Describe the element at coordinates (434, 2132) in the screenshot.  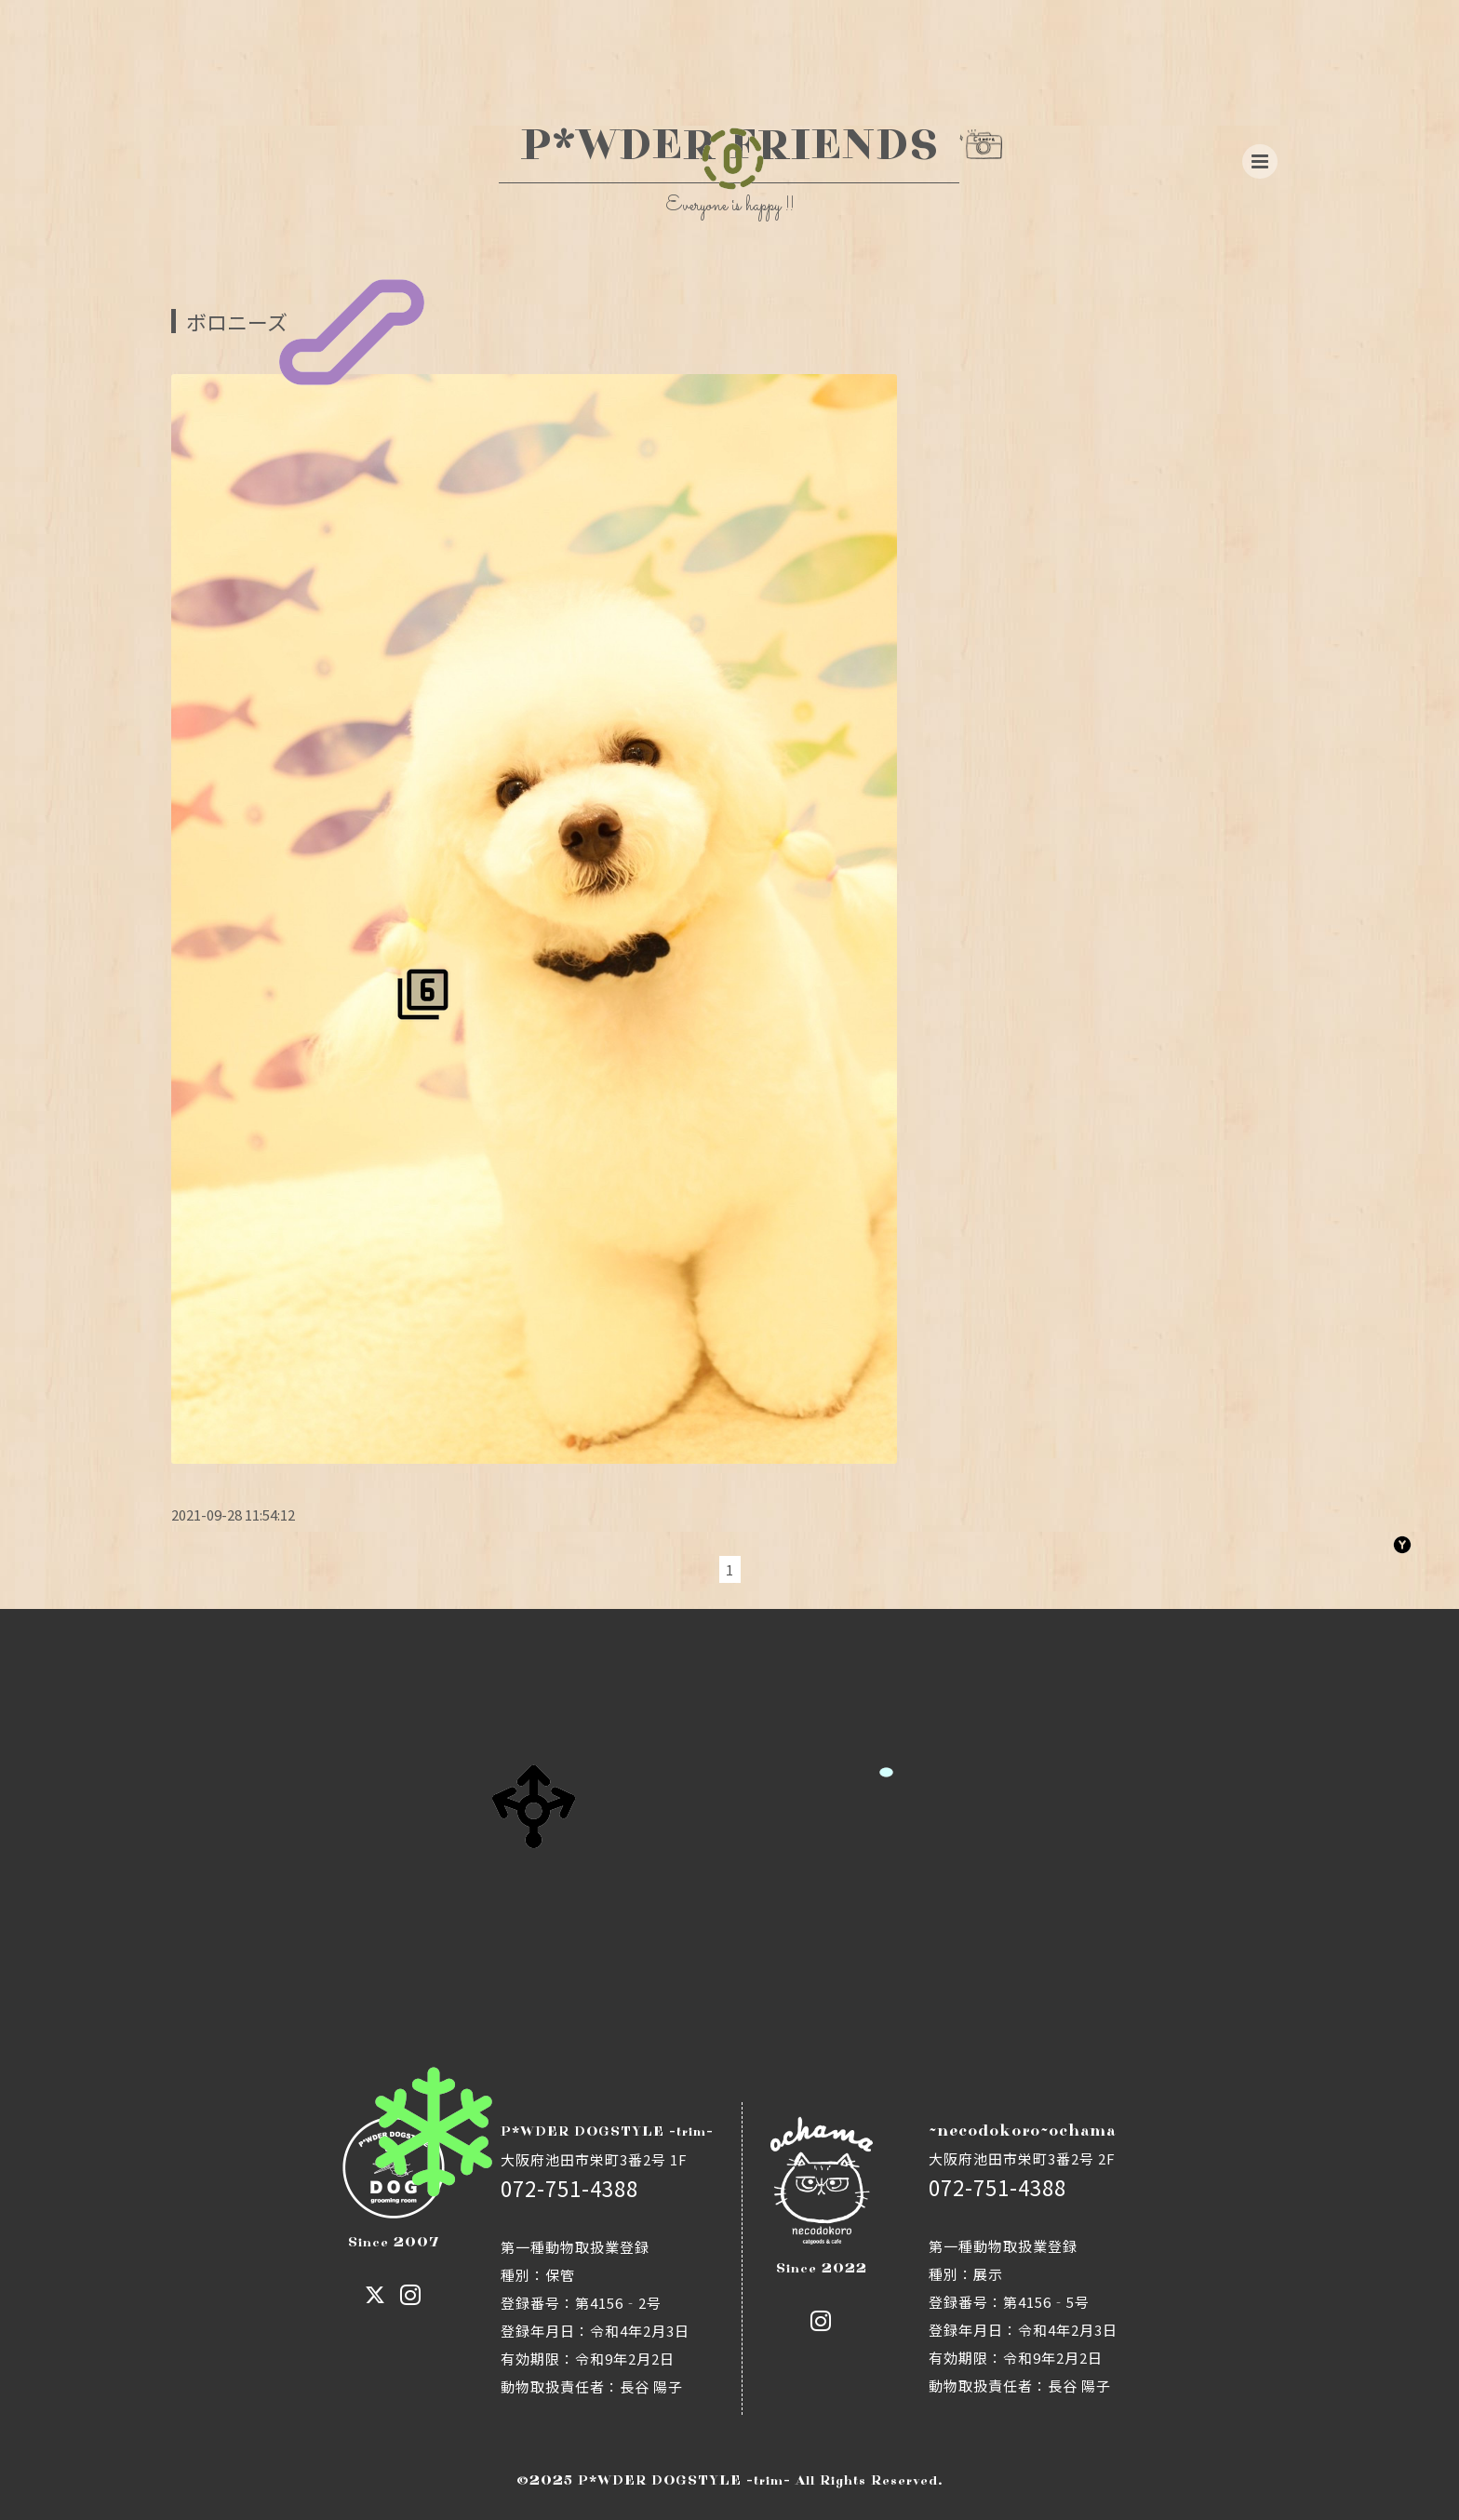
I see `indicates cold or winter weather conditions` at that location.